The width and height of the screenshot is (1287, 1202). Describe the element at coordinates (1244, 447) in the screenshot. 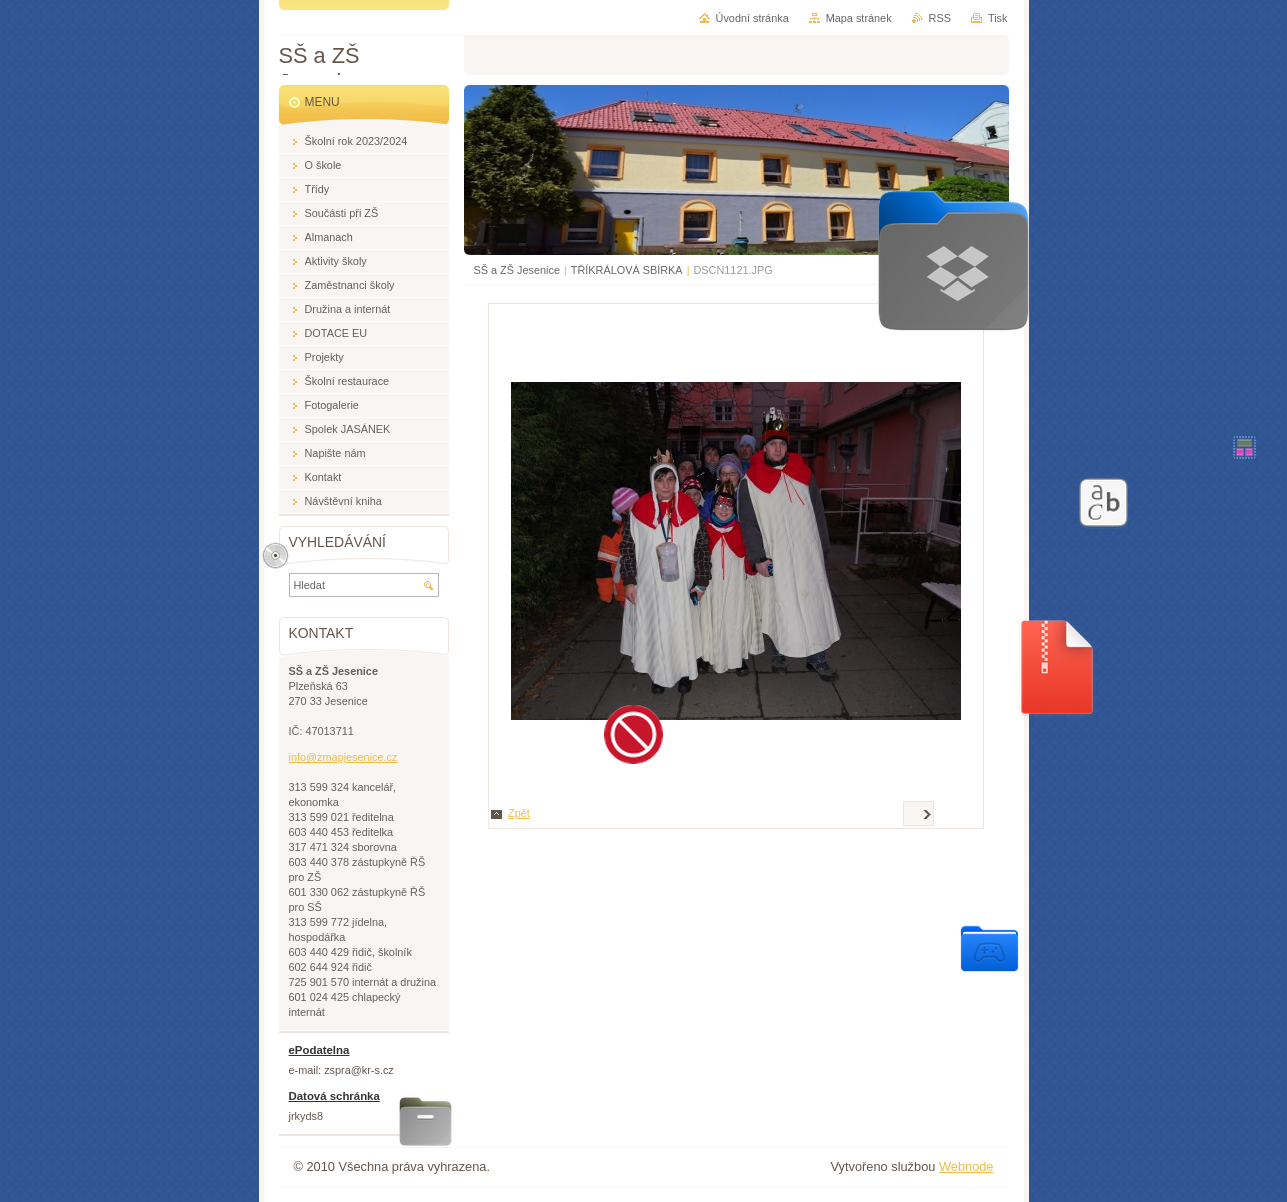

I see `select all items in the current view` at that location.